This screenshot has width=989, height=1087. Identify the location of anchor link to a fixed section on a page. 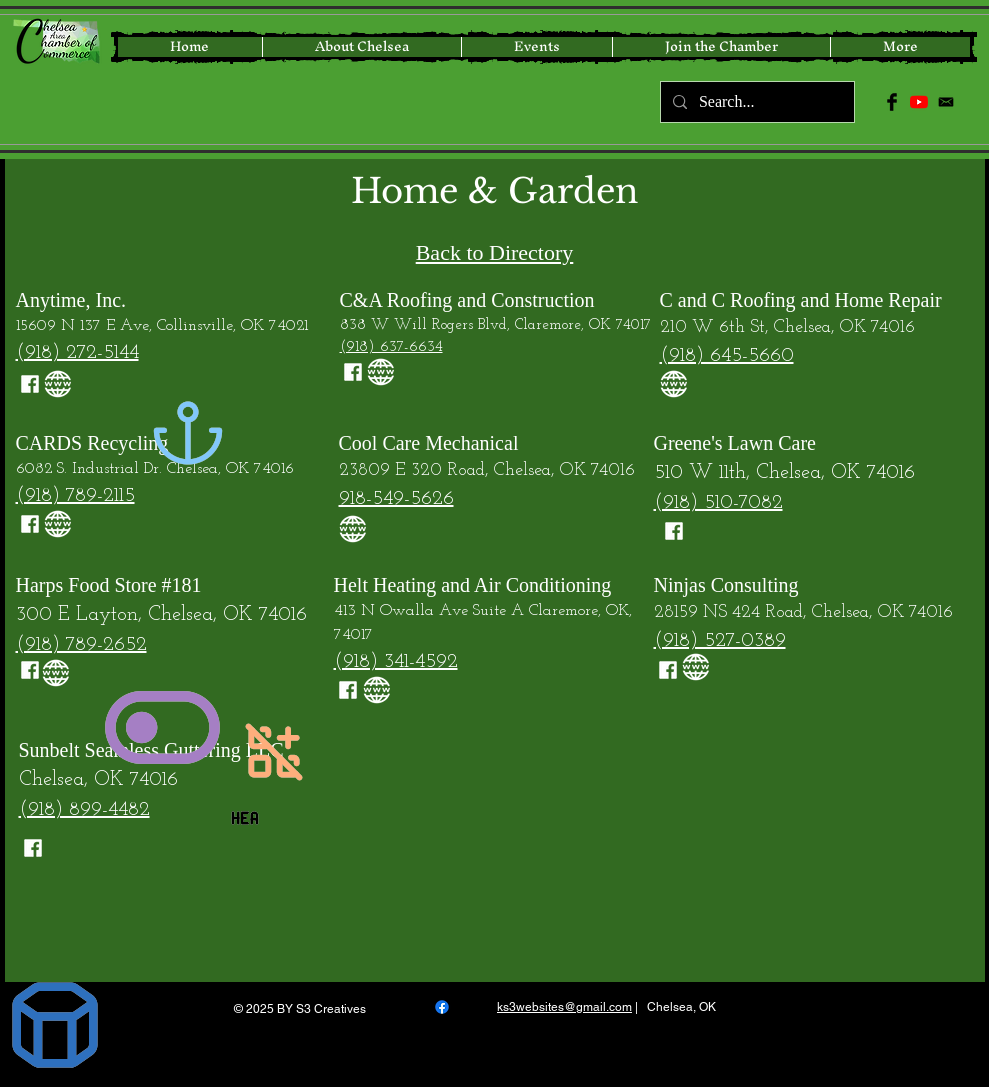
(188, 433).